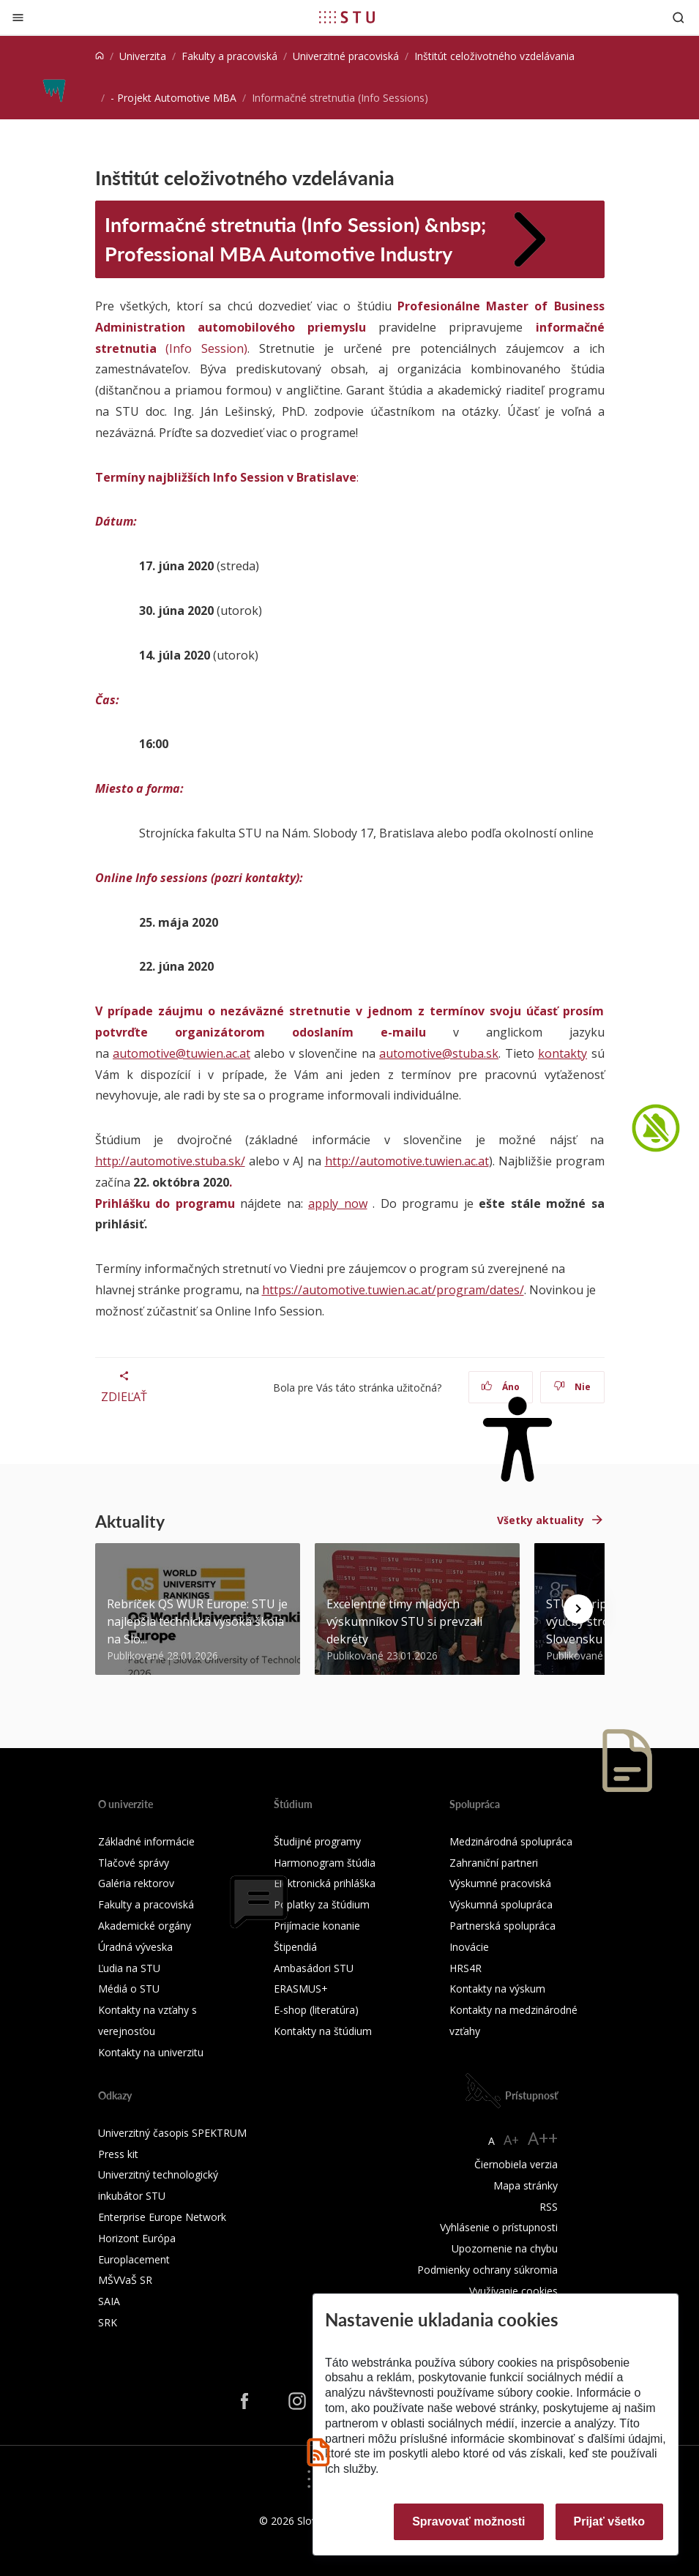  What do you see at coordinates (656, 1128) in the screenshot?
I see `mute notifications` at bounding box center [656, 1128].